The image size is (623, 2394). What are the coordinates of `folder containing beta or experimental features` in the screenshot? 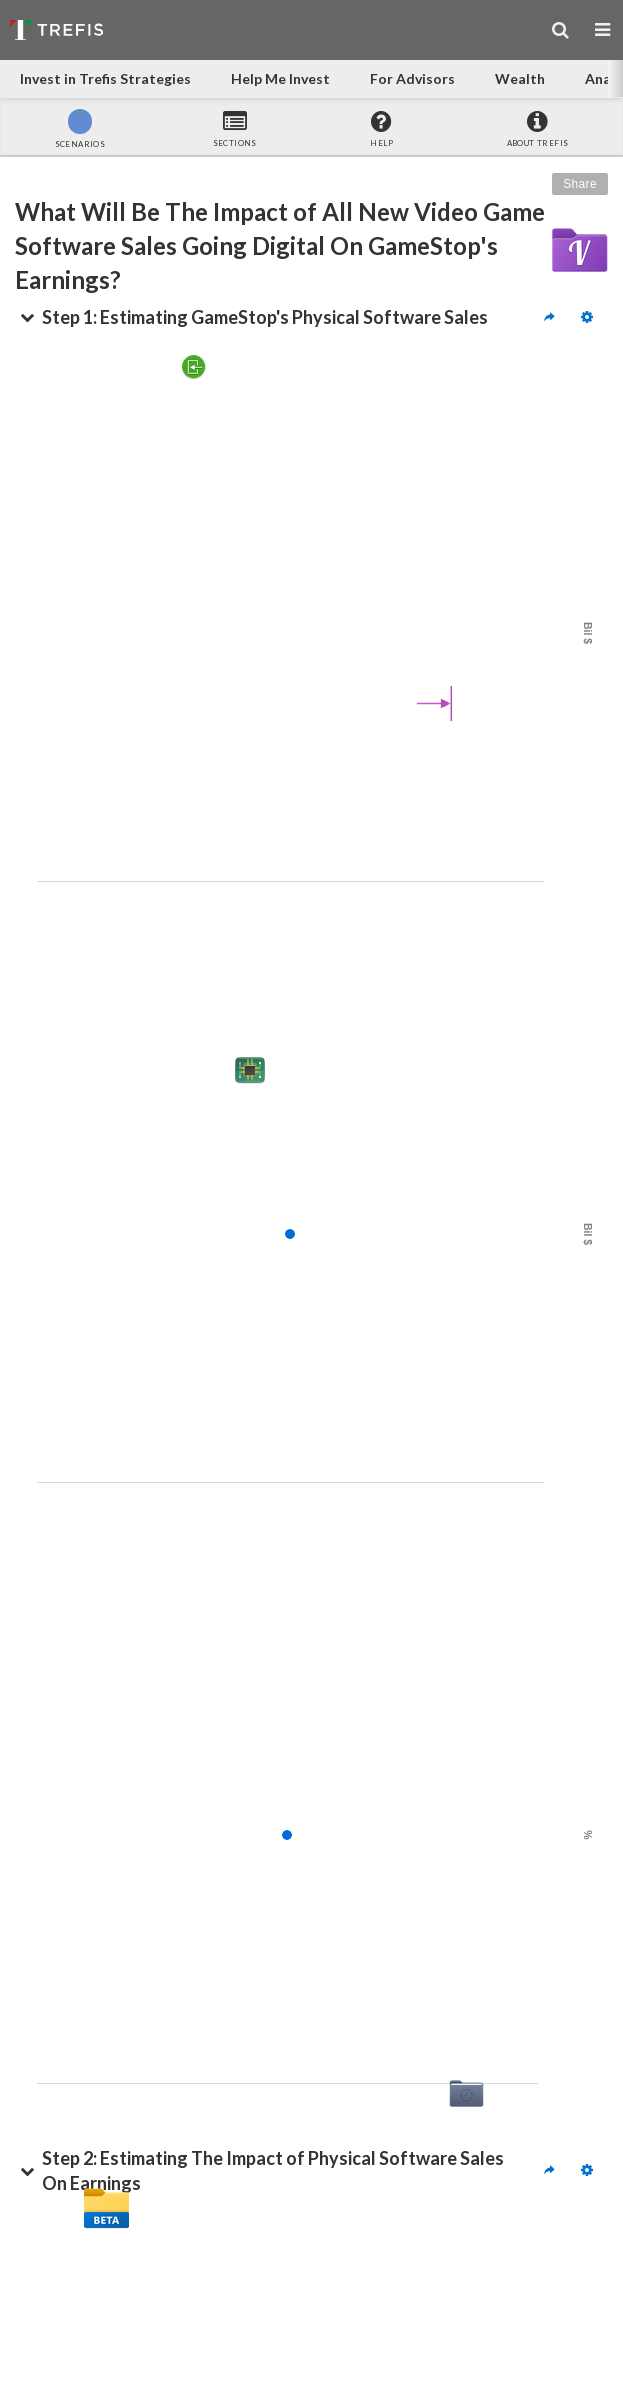 It's located at (106, 2207).